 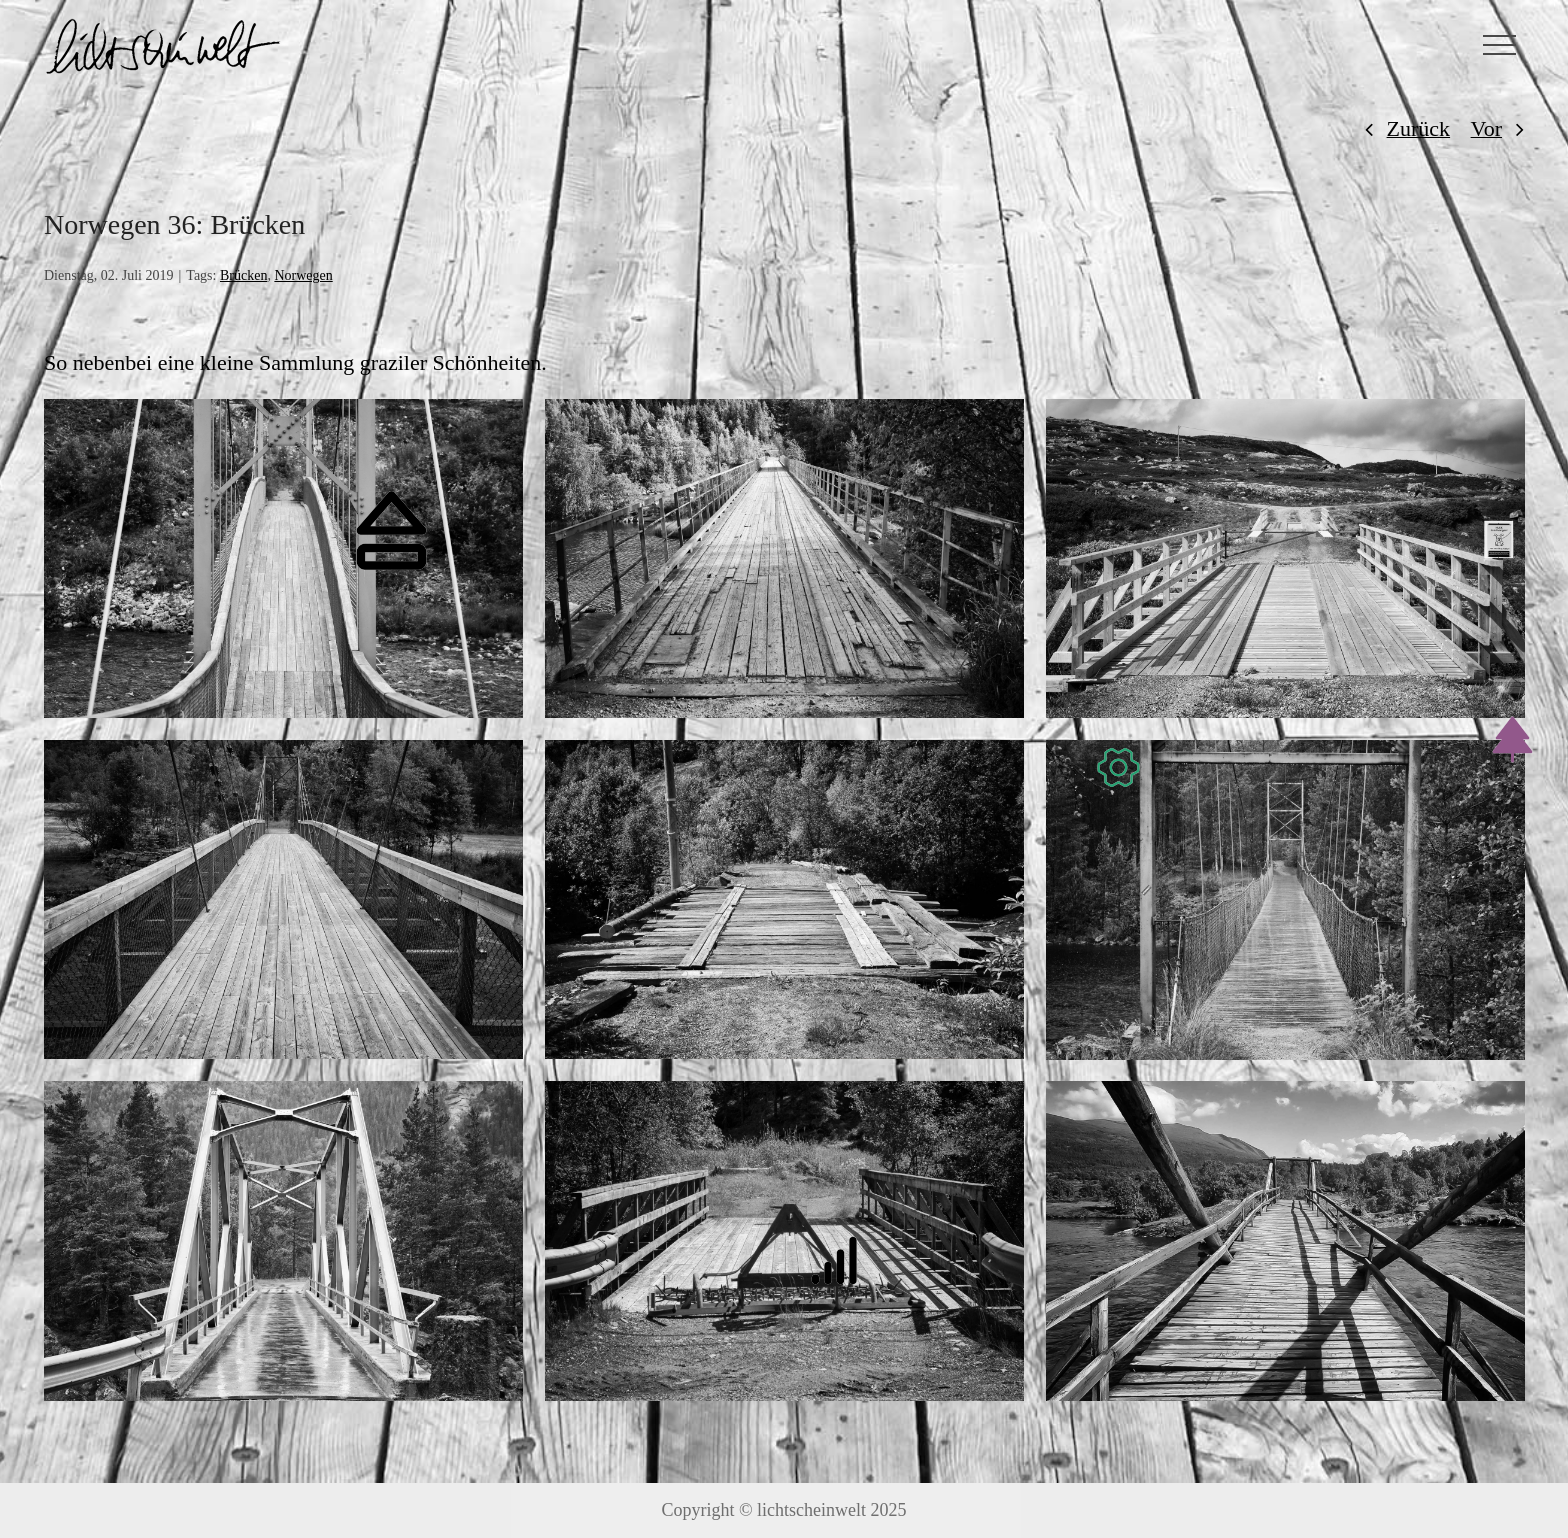 What do you see at coordinates (843, 1258) in the screenshot?
I see `indicates strong cellular network signal` at bounding box center [843, 1258].